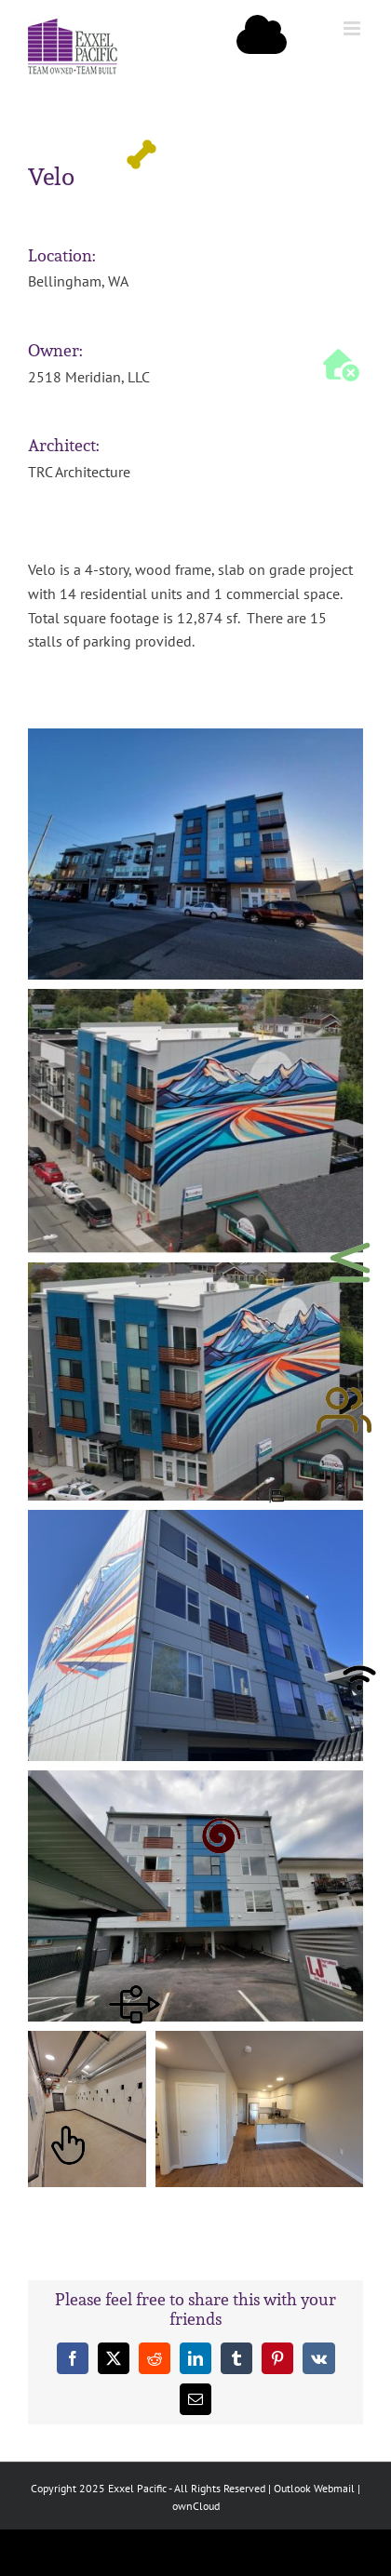 The height and width of the screenshot is (2576, 391). I want to click on connect a usb device, so click(134, 2004).